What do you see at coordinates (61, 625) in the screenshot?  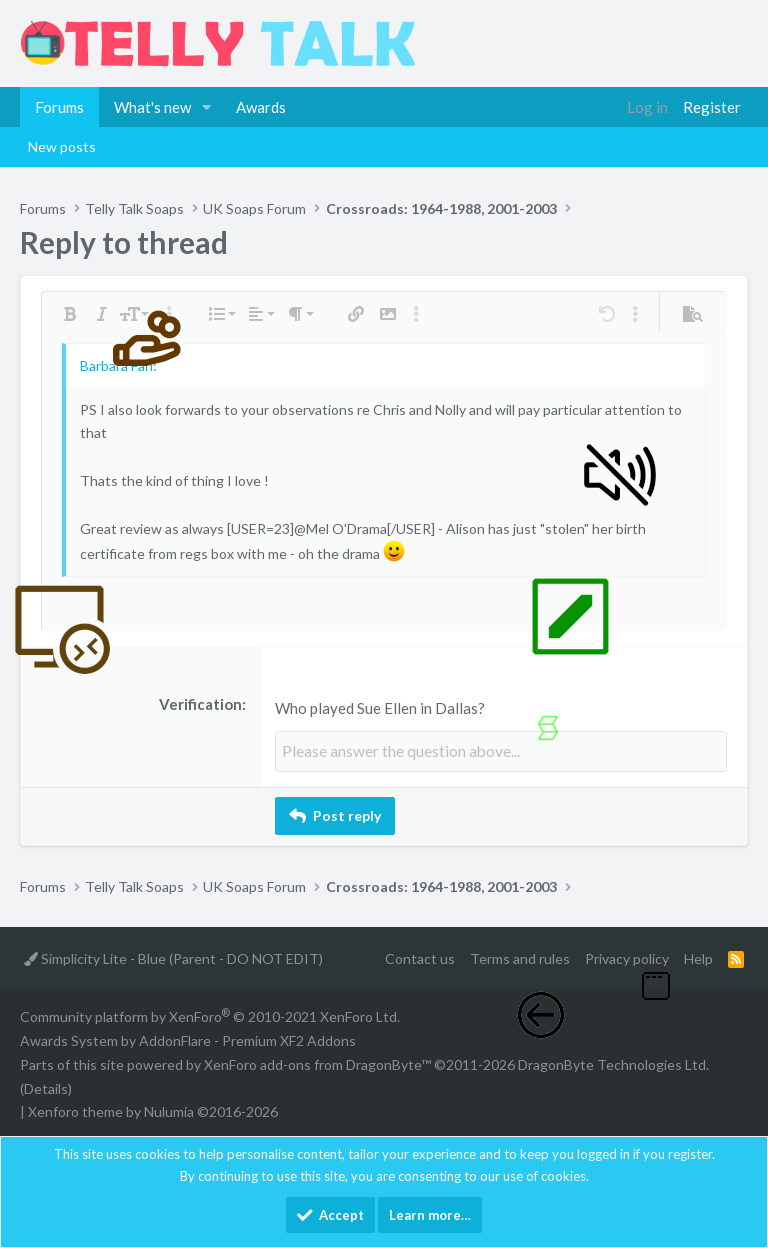 I see `access remote desktop connections` at bounding box center [61, 625].